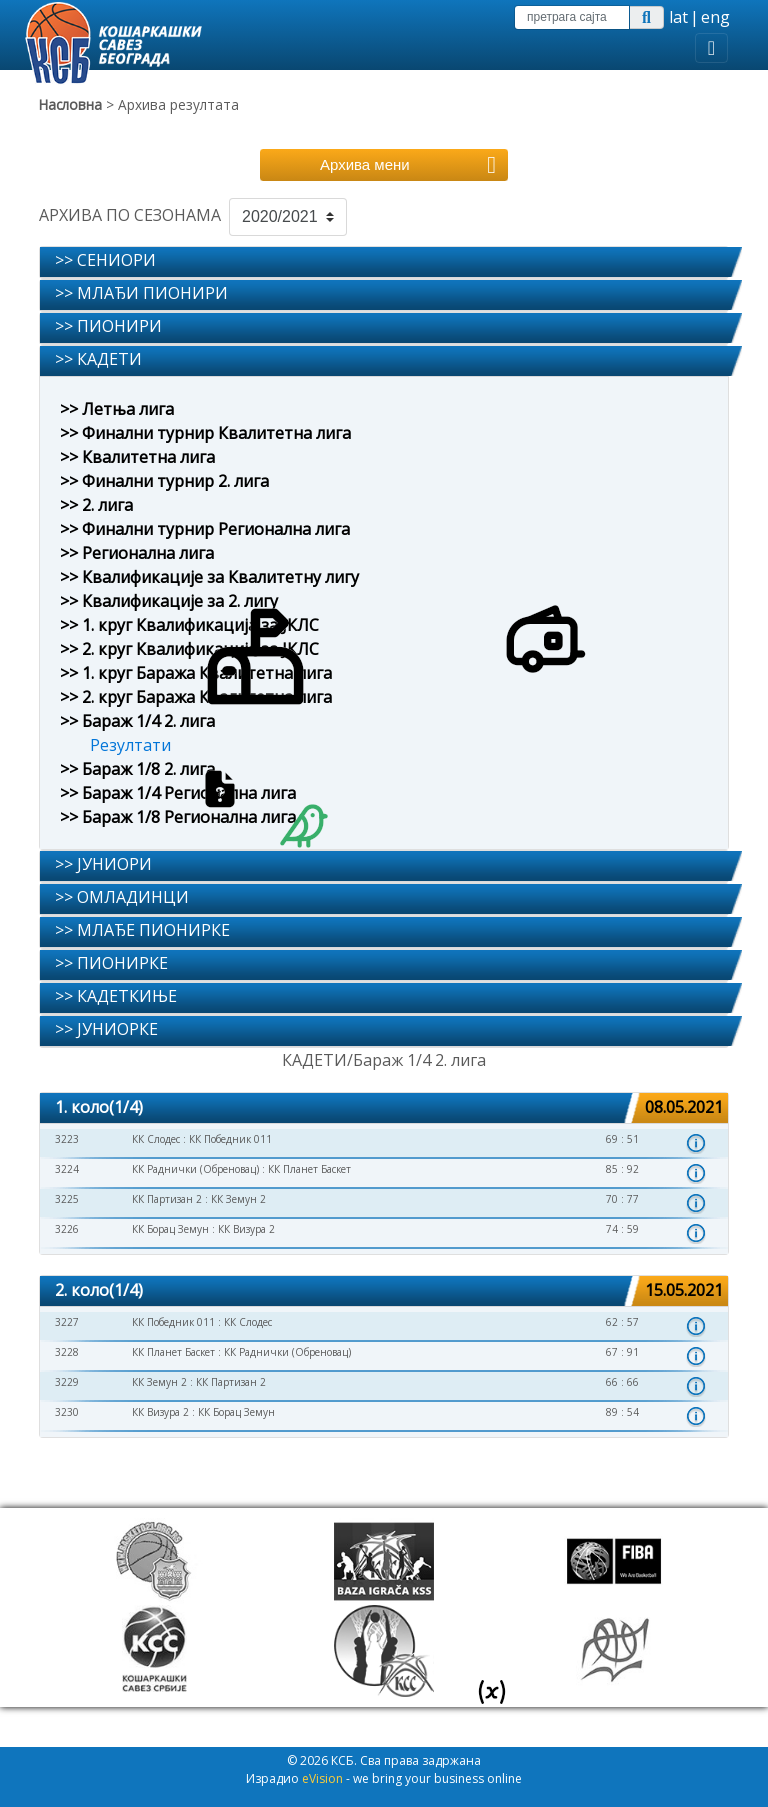 The image size is (768, 1807). What do you see at coordinates (492, 1692) in the screenshot?
I see `represents a variable or dynamic value in code` at bounding box center [492, 1692].